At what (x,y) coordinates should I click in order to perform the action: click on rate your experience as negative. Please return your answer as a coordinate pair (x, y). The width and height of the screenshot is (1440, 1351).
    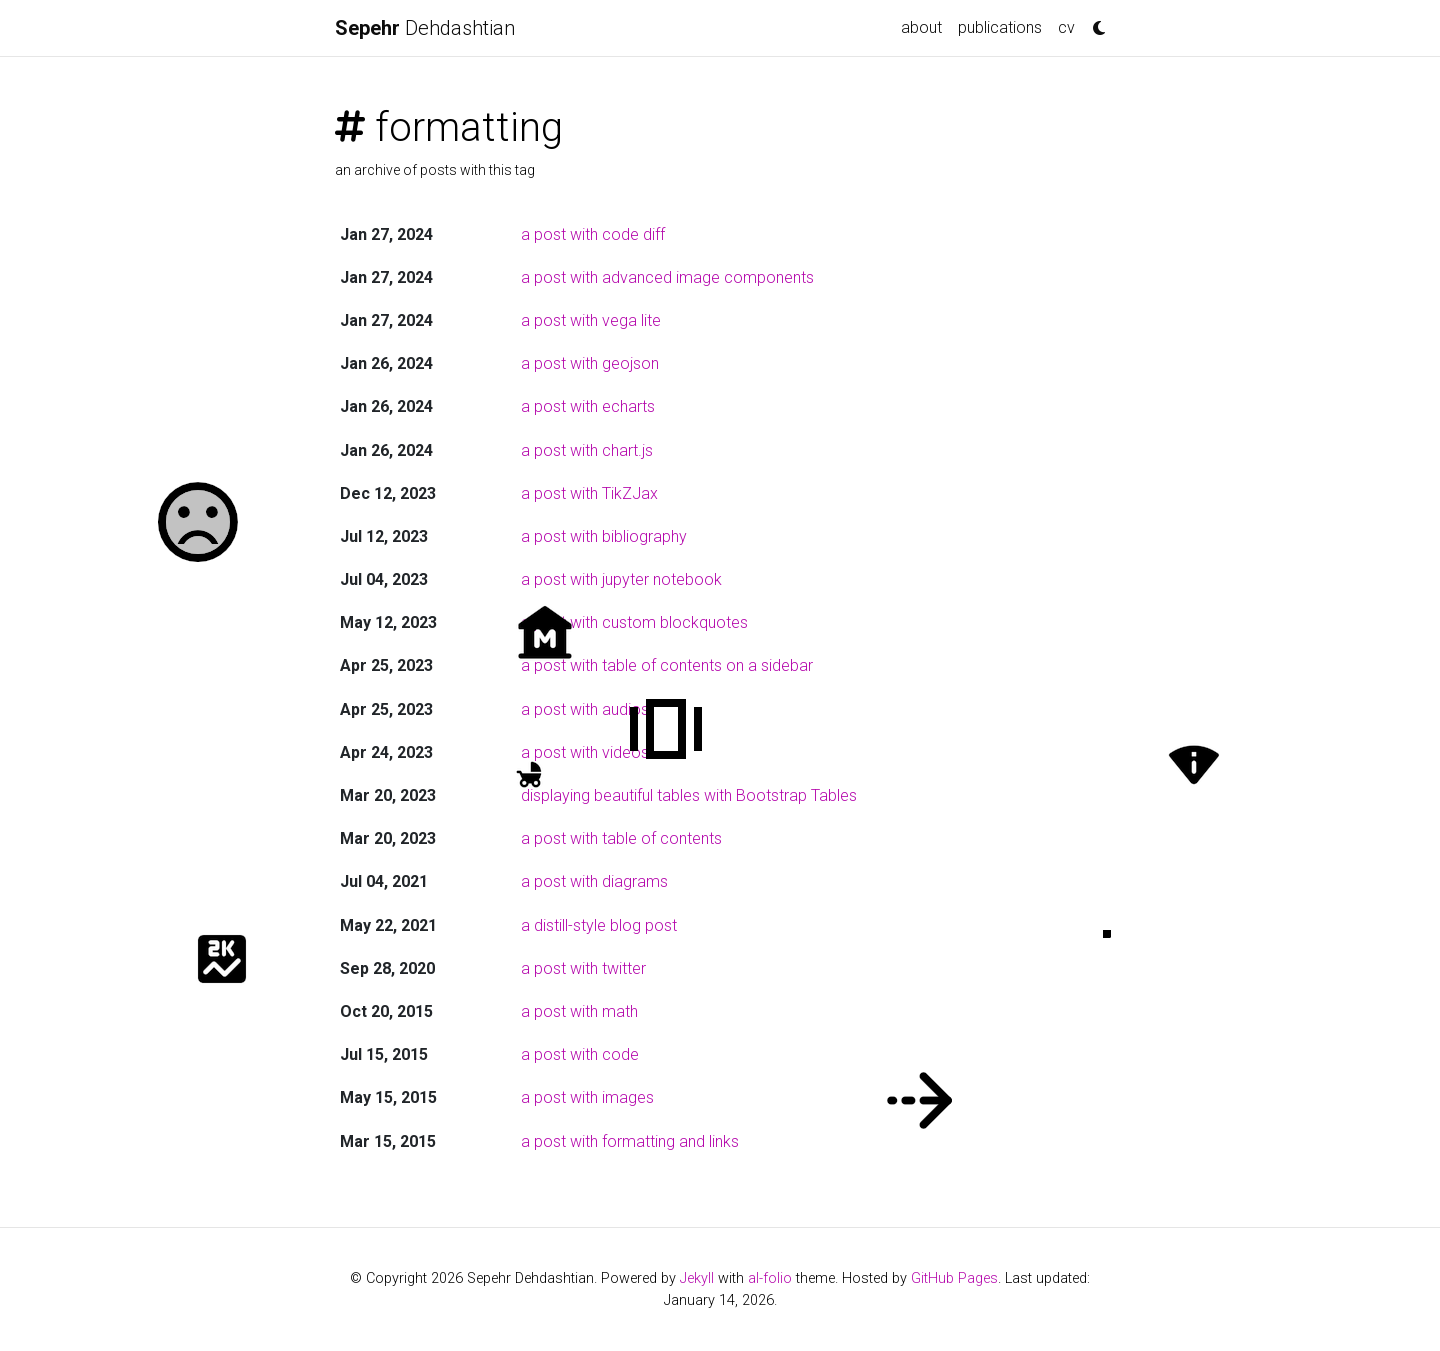
    Looking at the image, I should click on (198, 522).